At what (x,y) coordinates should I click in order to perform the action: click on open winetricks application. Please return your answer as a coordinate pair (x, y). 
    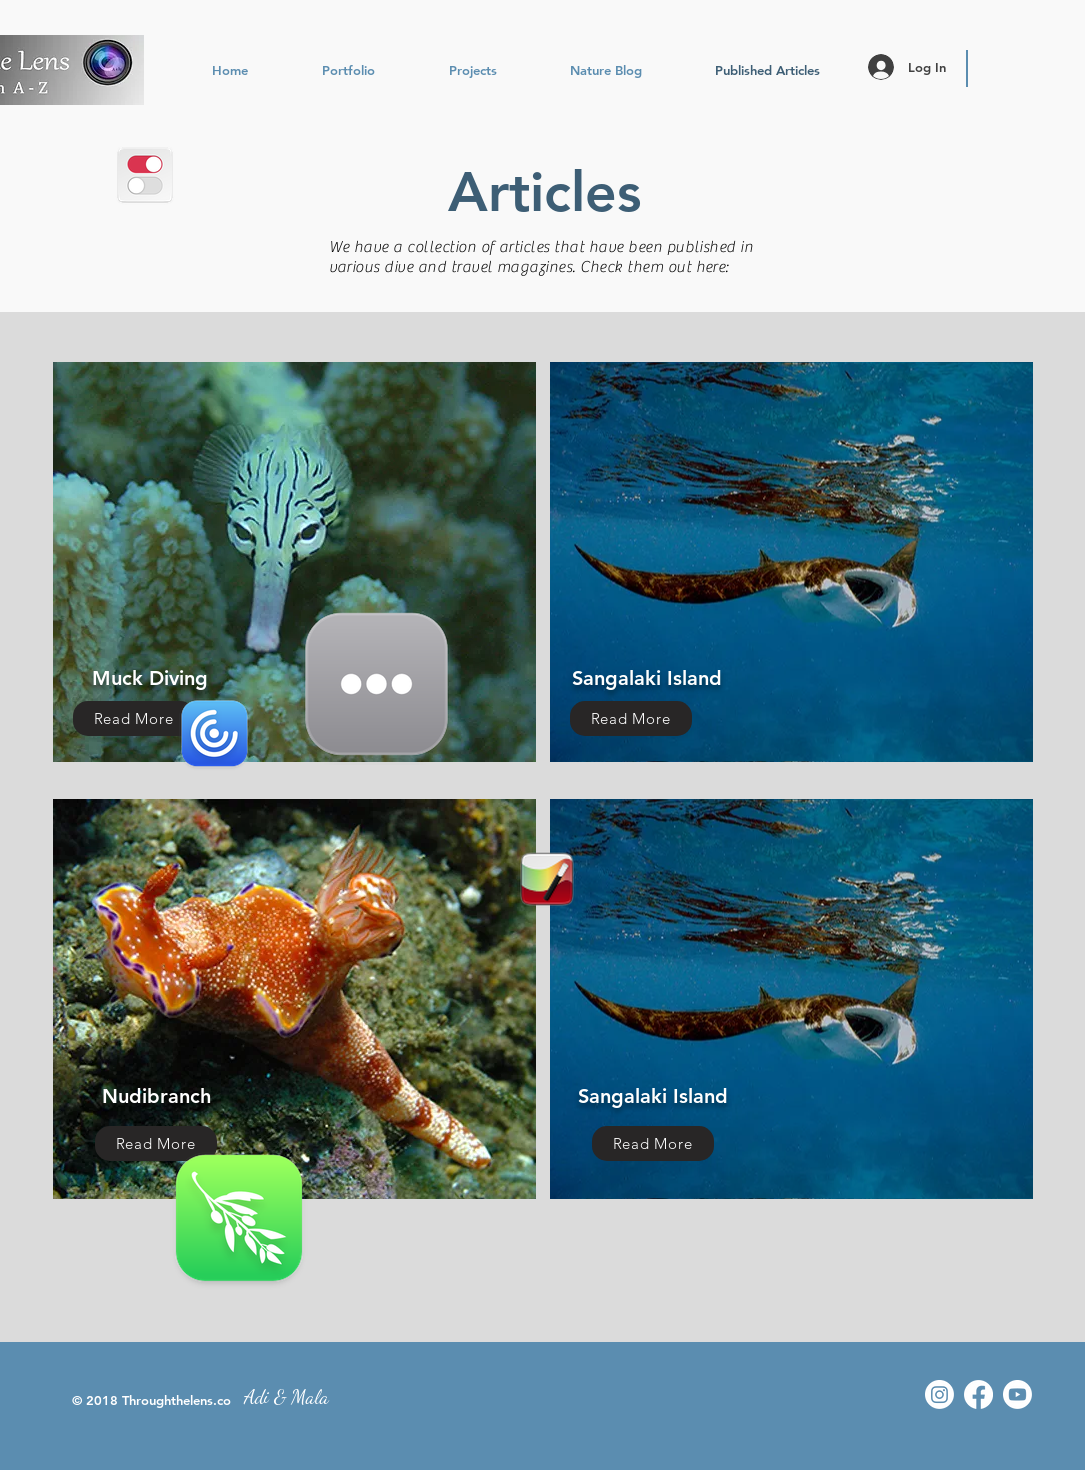
    Looking at the image, I should click on (547, 879).